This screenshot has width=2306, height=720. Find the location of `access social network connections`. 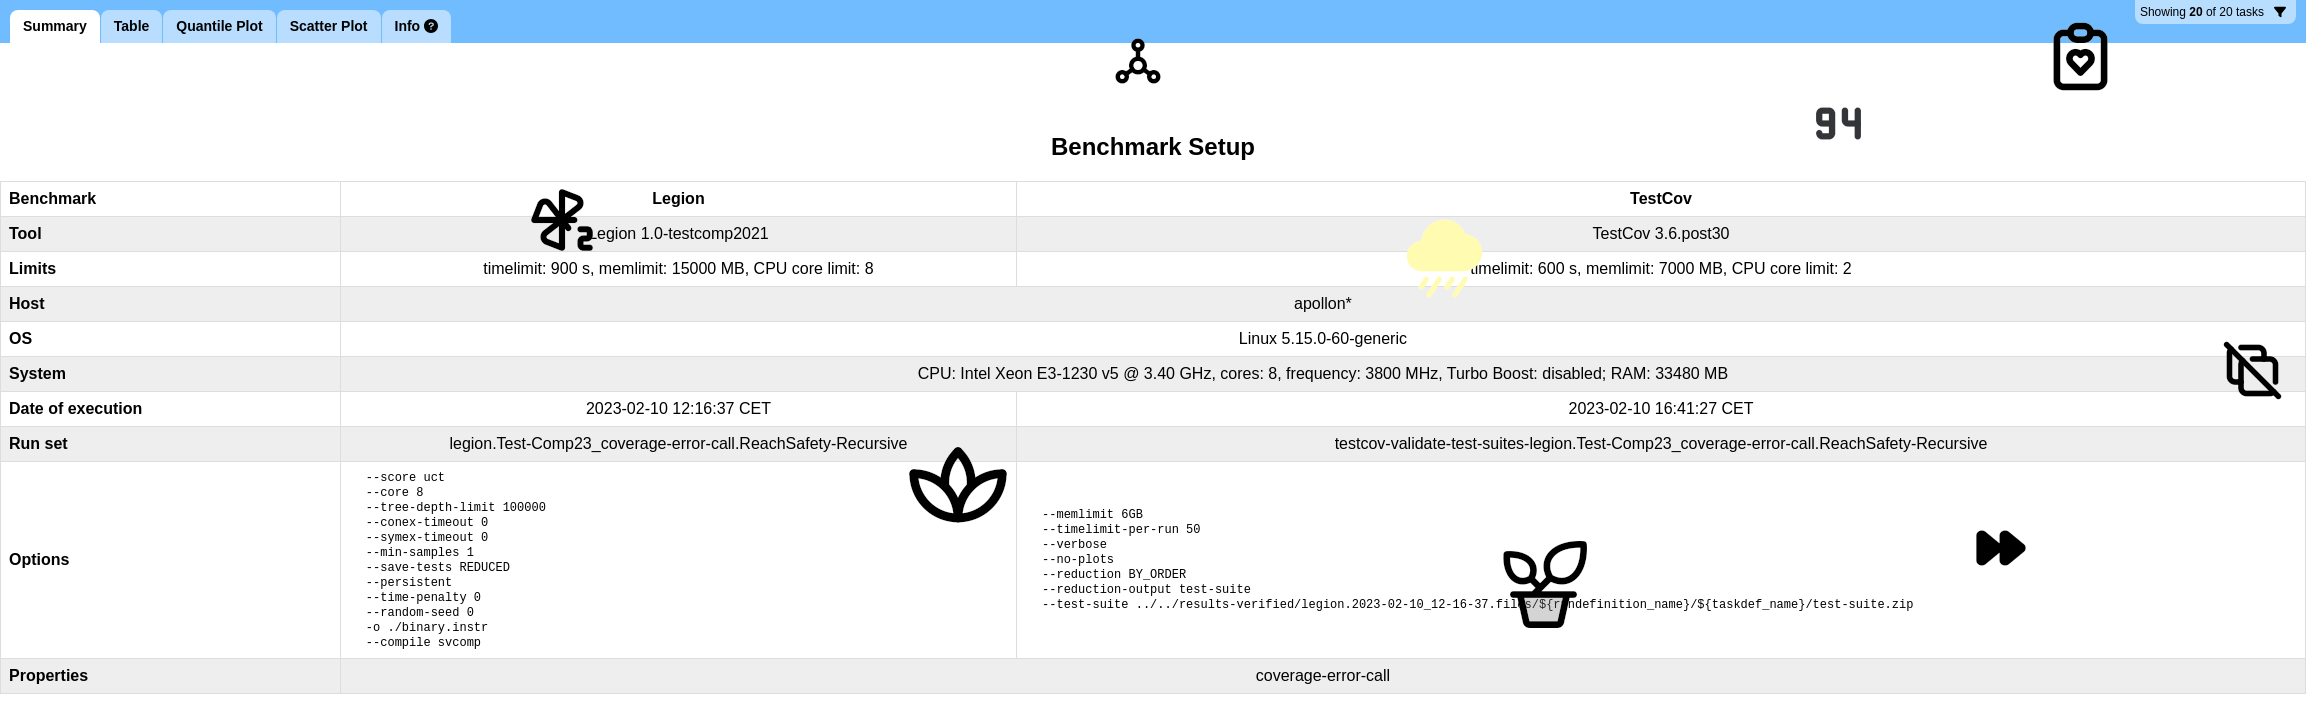

access social network connections is located at coordinates (1138, 61).